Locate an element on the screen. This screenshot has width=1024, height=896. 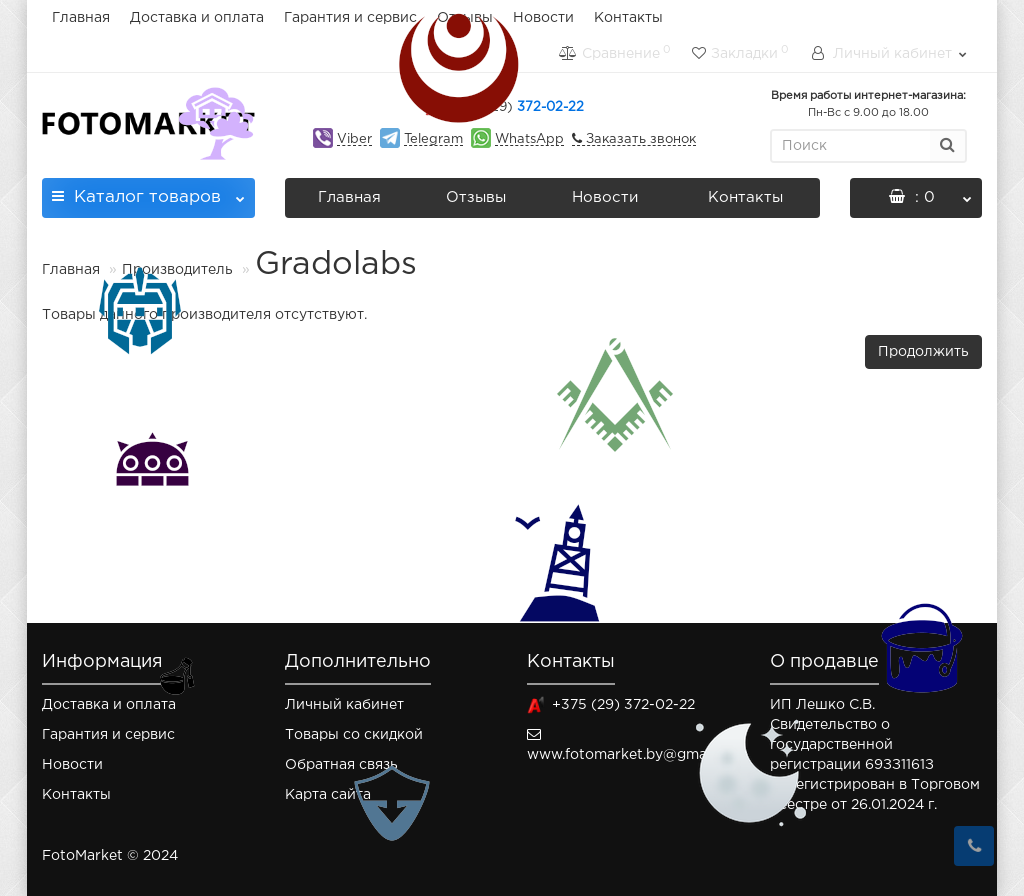
indicates clear night weather conditions is located at coordinates (751, 773).